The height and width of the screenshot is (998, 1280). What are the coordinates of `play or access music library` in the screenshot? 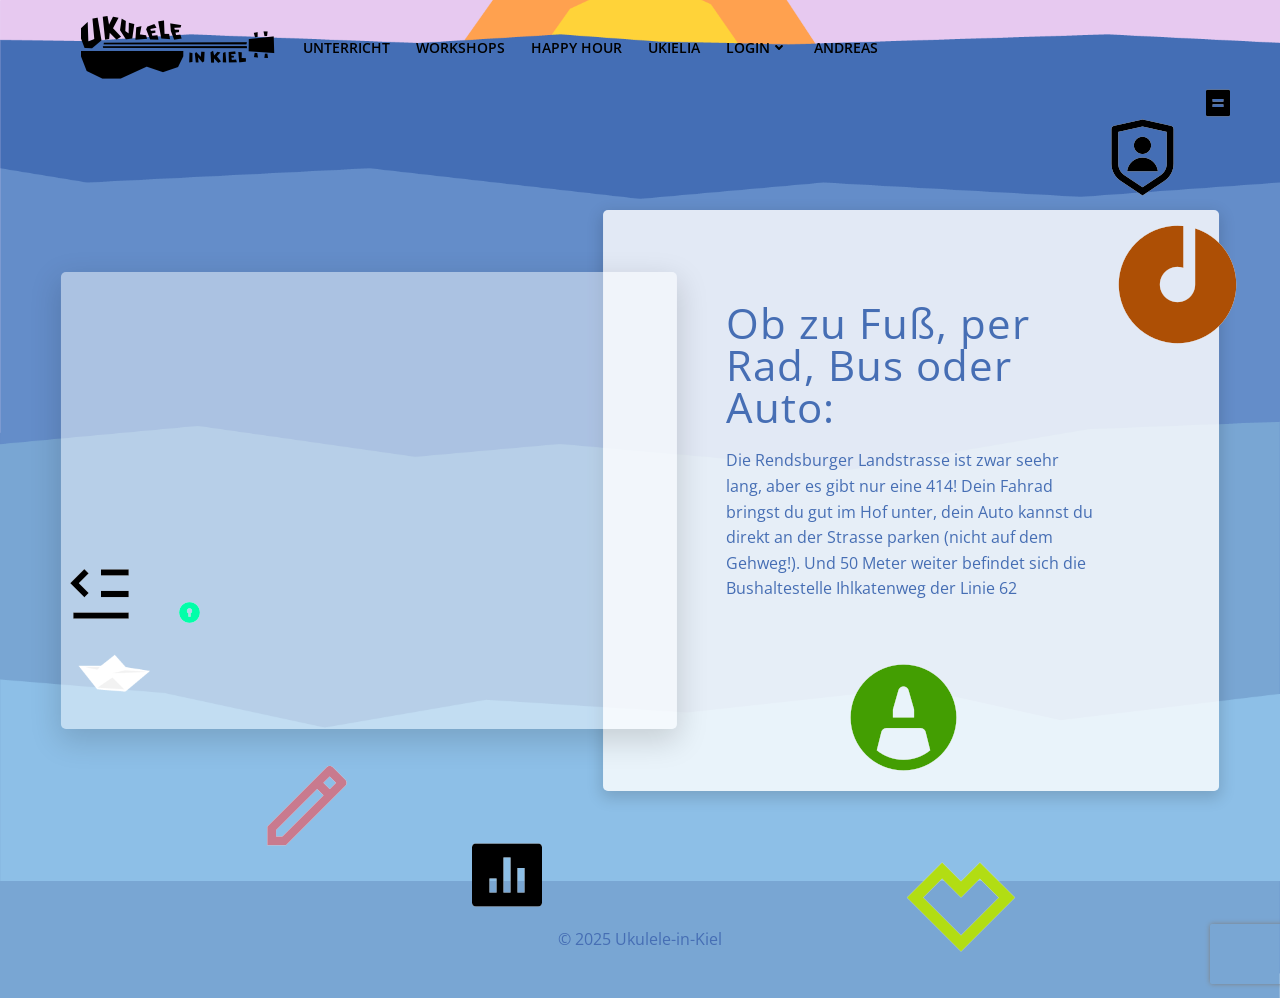 It's located at (1177, 284).